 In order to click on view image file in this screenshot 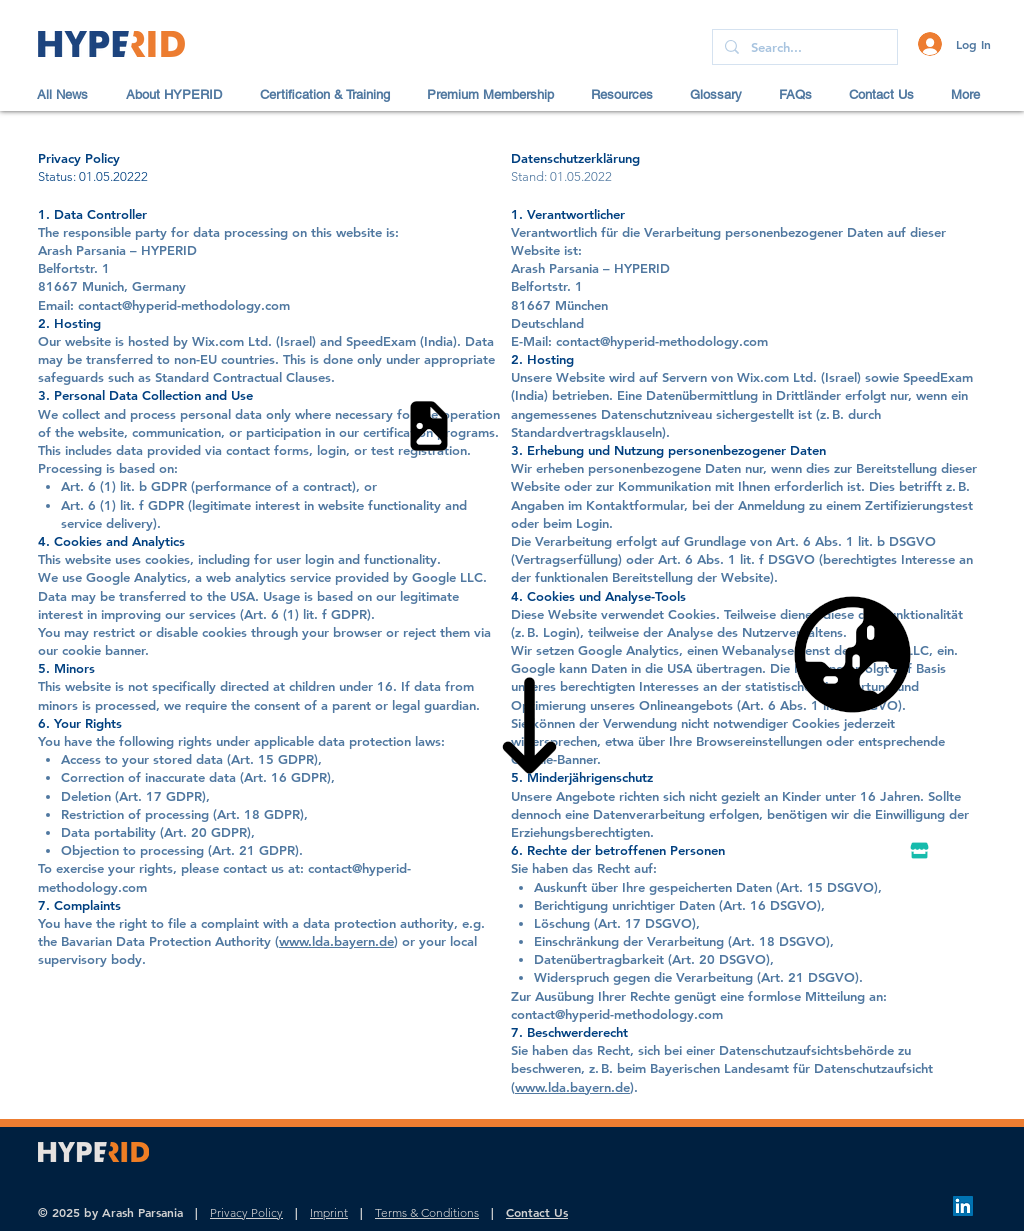, I will do `click(429, 426)`.